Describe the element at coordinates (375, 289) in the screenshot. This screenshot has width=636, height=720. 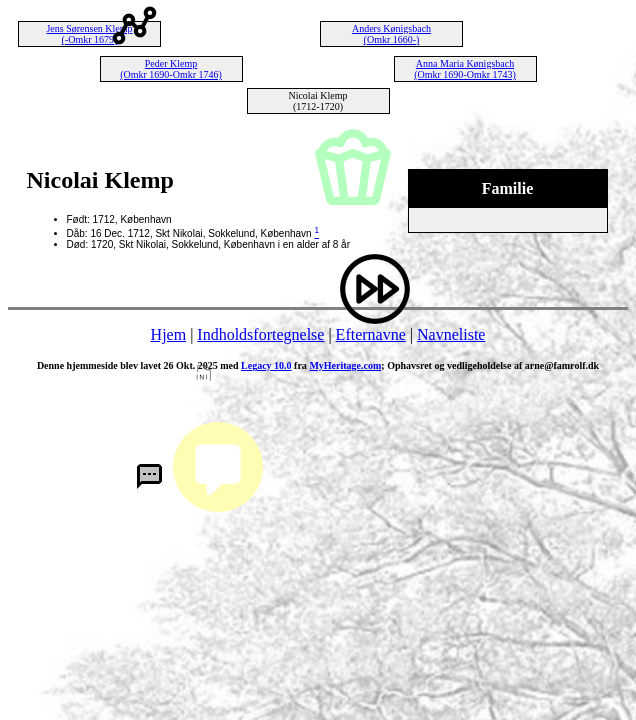
I see `skip forward in media playback` at that location.